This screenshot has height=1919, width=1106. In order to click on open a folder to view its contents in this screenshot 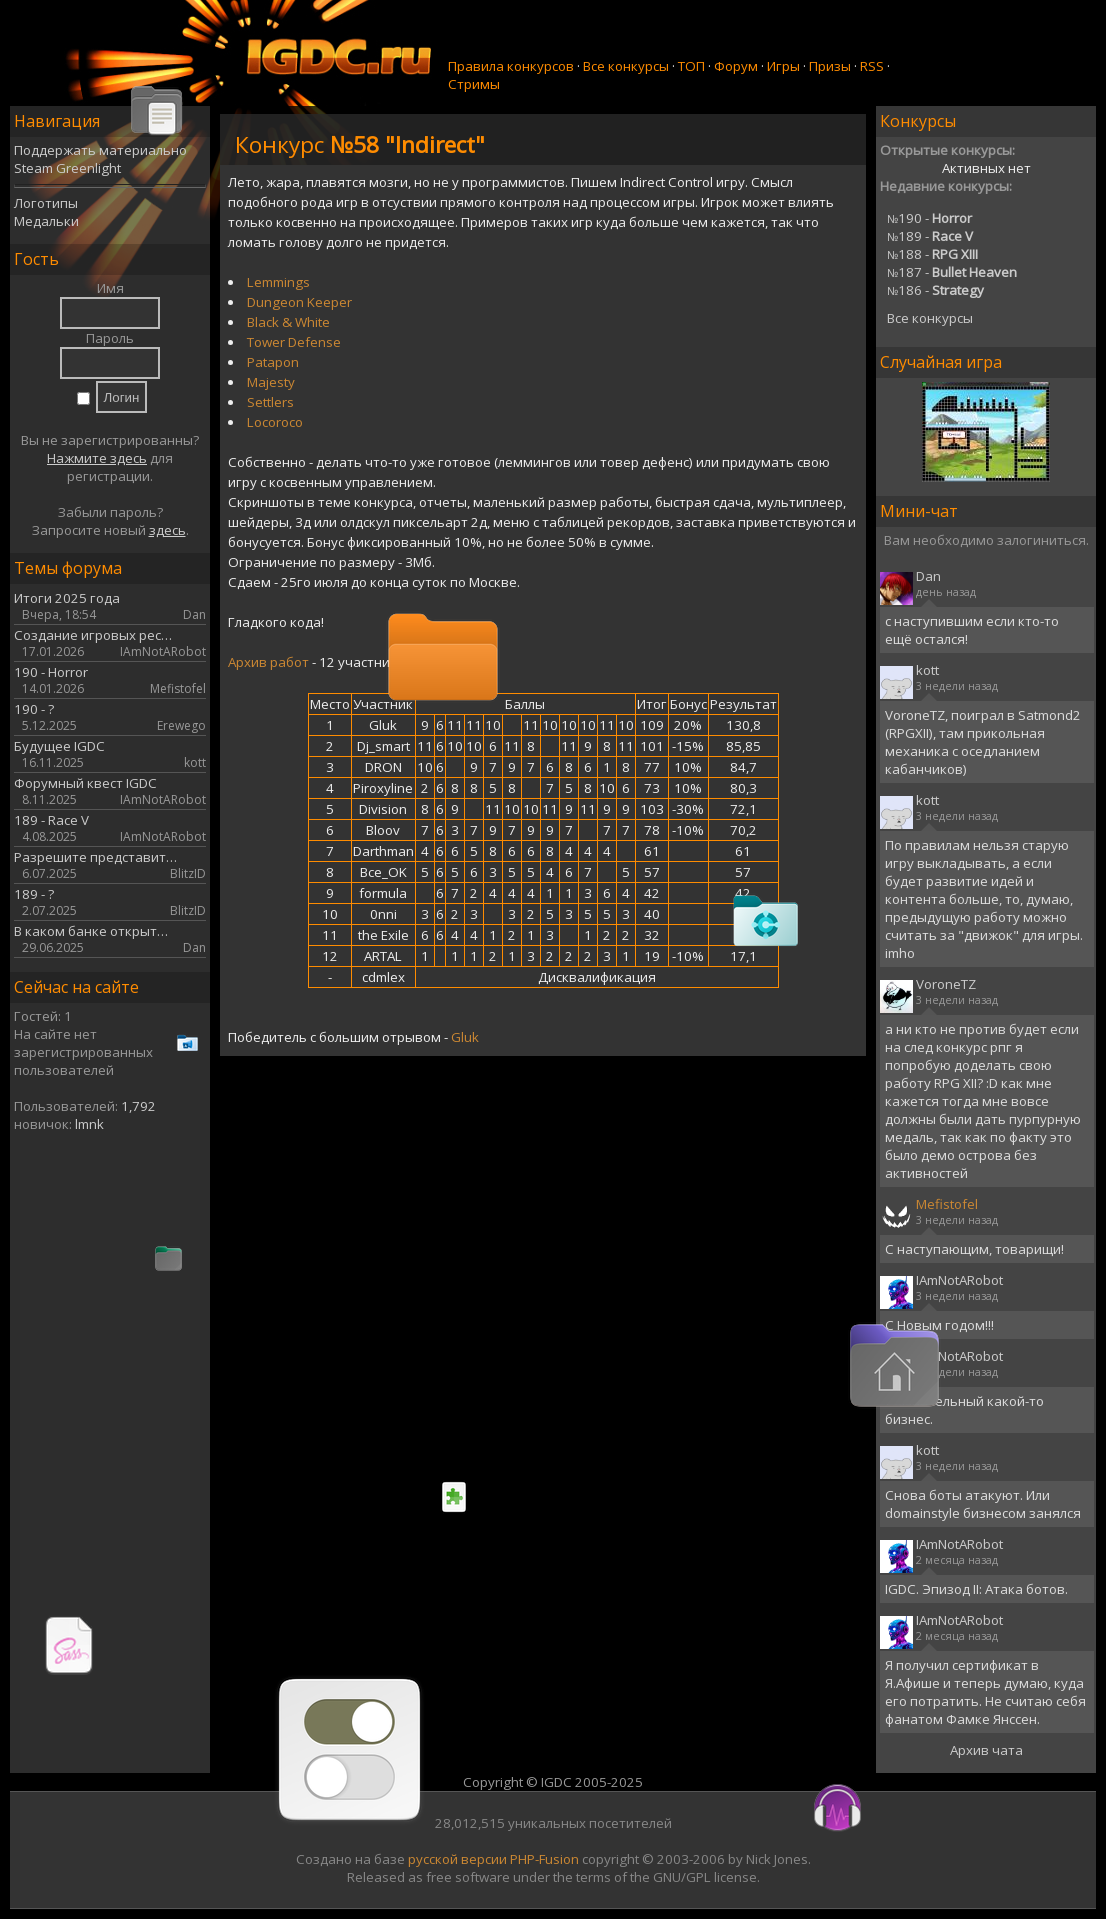, I will do `click(168, 1258)`.